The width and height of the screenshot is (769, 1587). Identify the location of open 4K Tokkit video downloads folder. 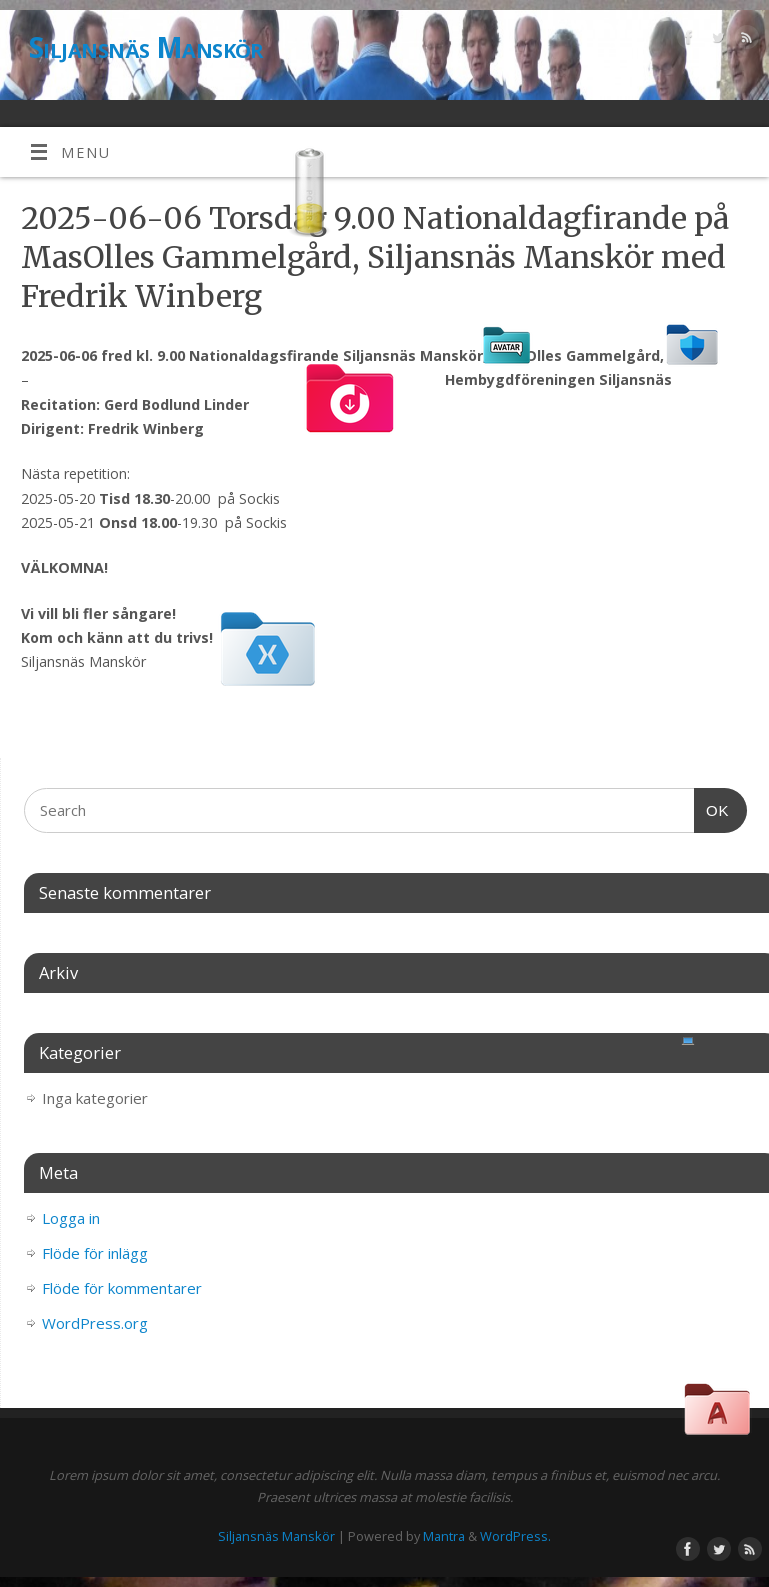
(349, 400).